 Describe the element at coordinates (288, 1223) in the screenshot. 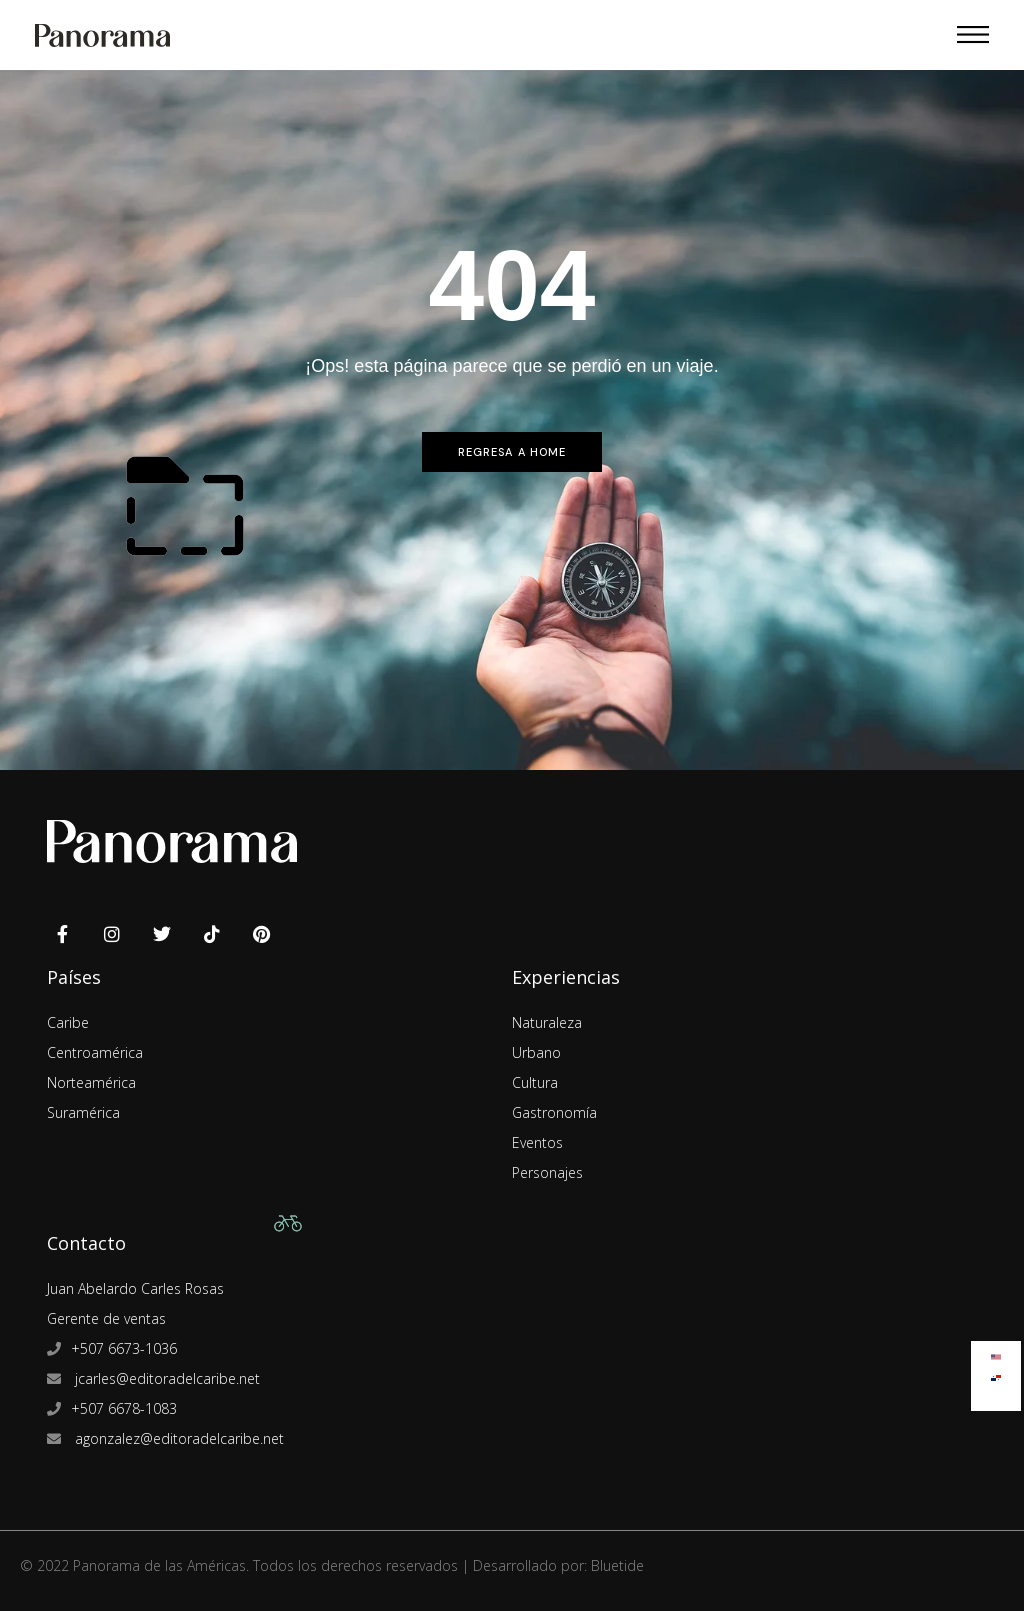

I see `select bicycle as transportation mode` at that location.